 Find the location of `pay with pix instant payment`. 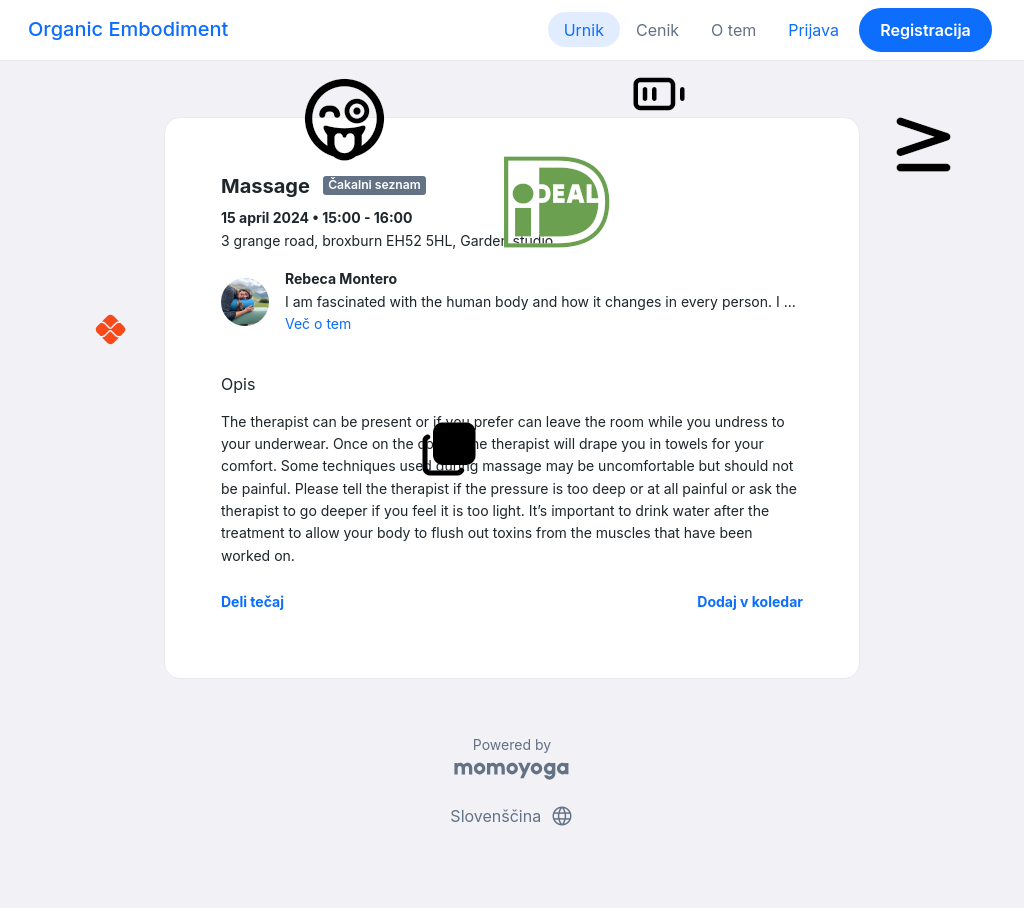

pay with pix instant payment is located at coordinates (110, 329).